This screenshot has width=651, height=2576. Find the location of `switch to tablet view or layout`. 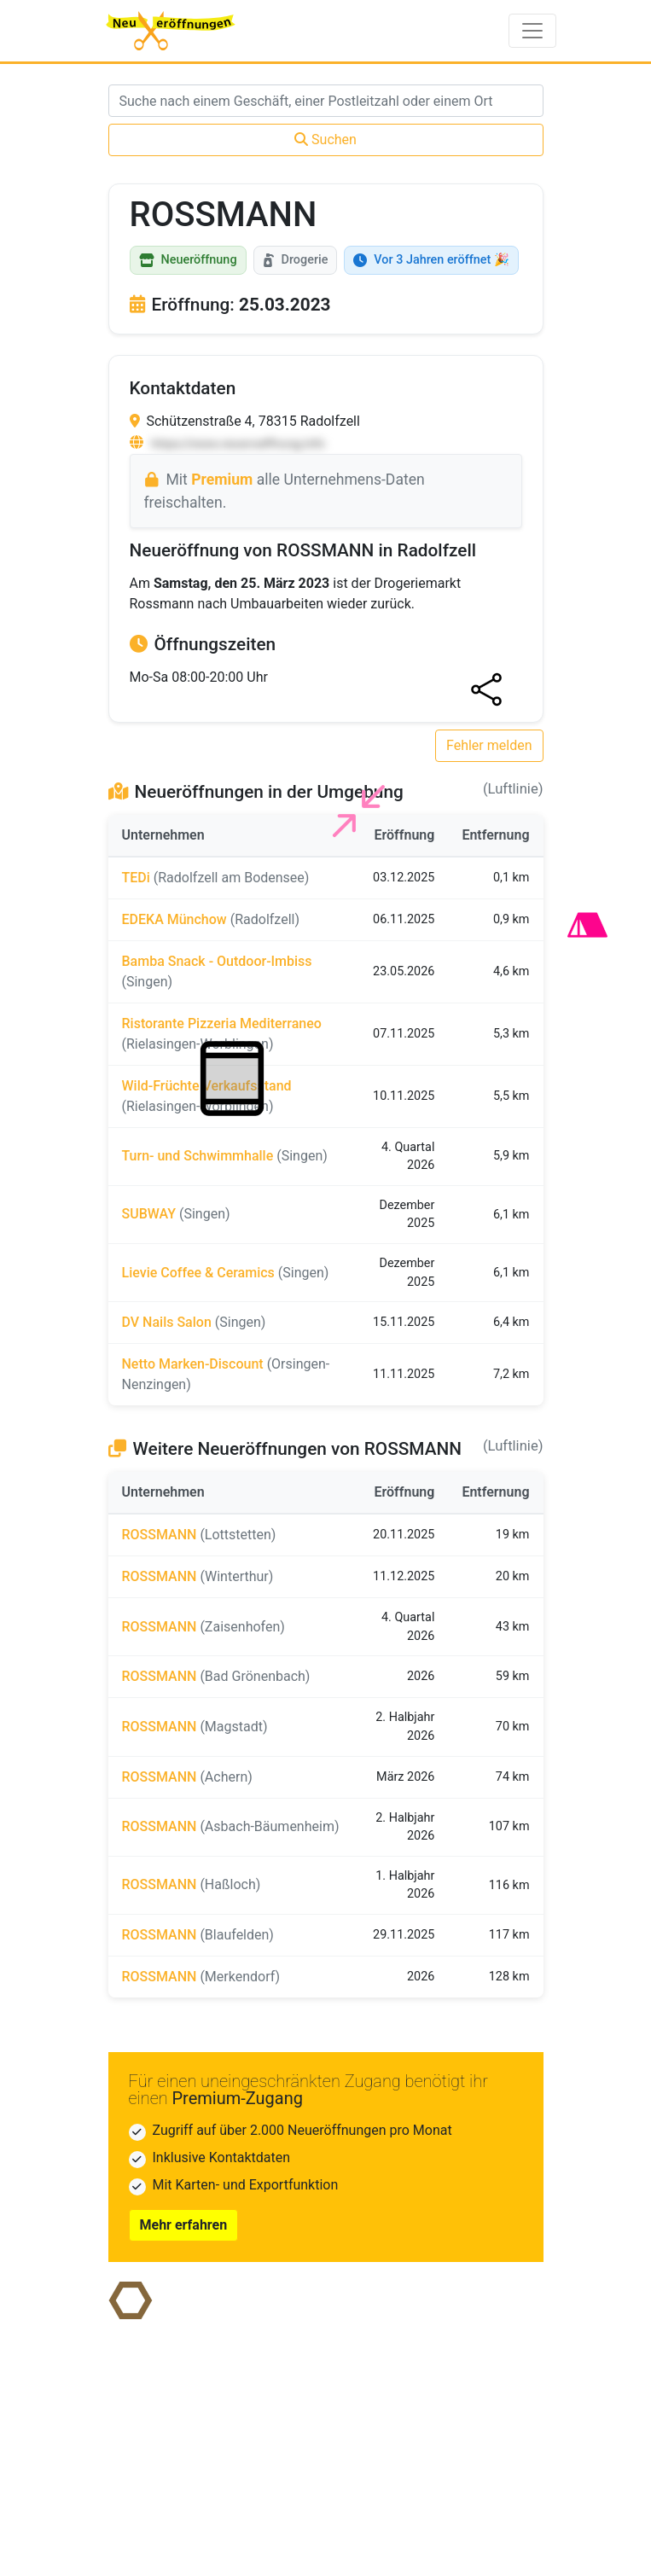

switch to tablet view or layout is located at coordinates (232, 1079).